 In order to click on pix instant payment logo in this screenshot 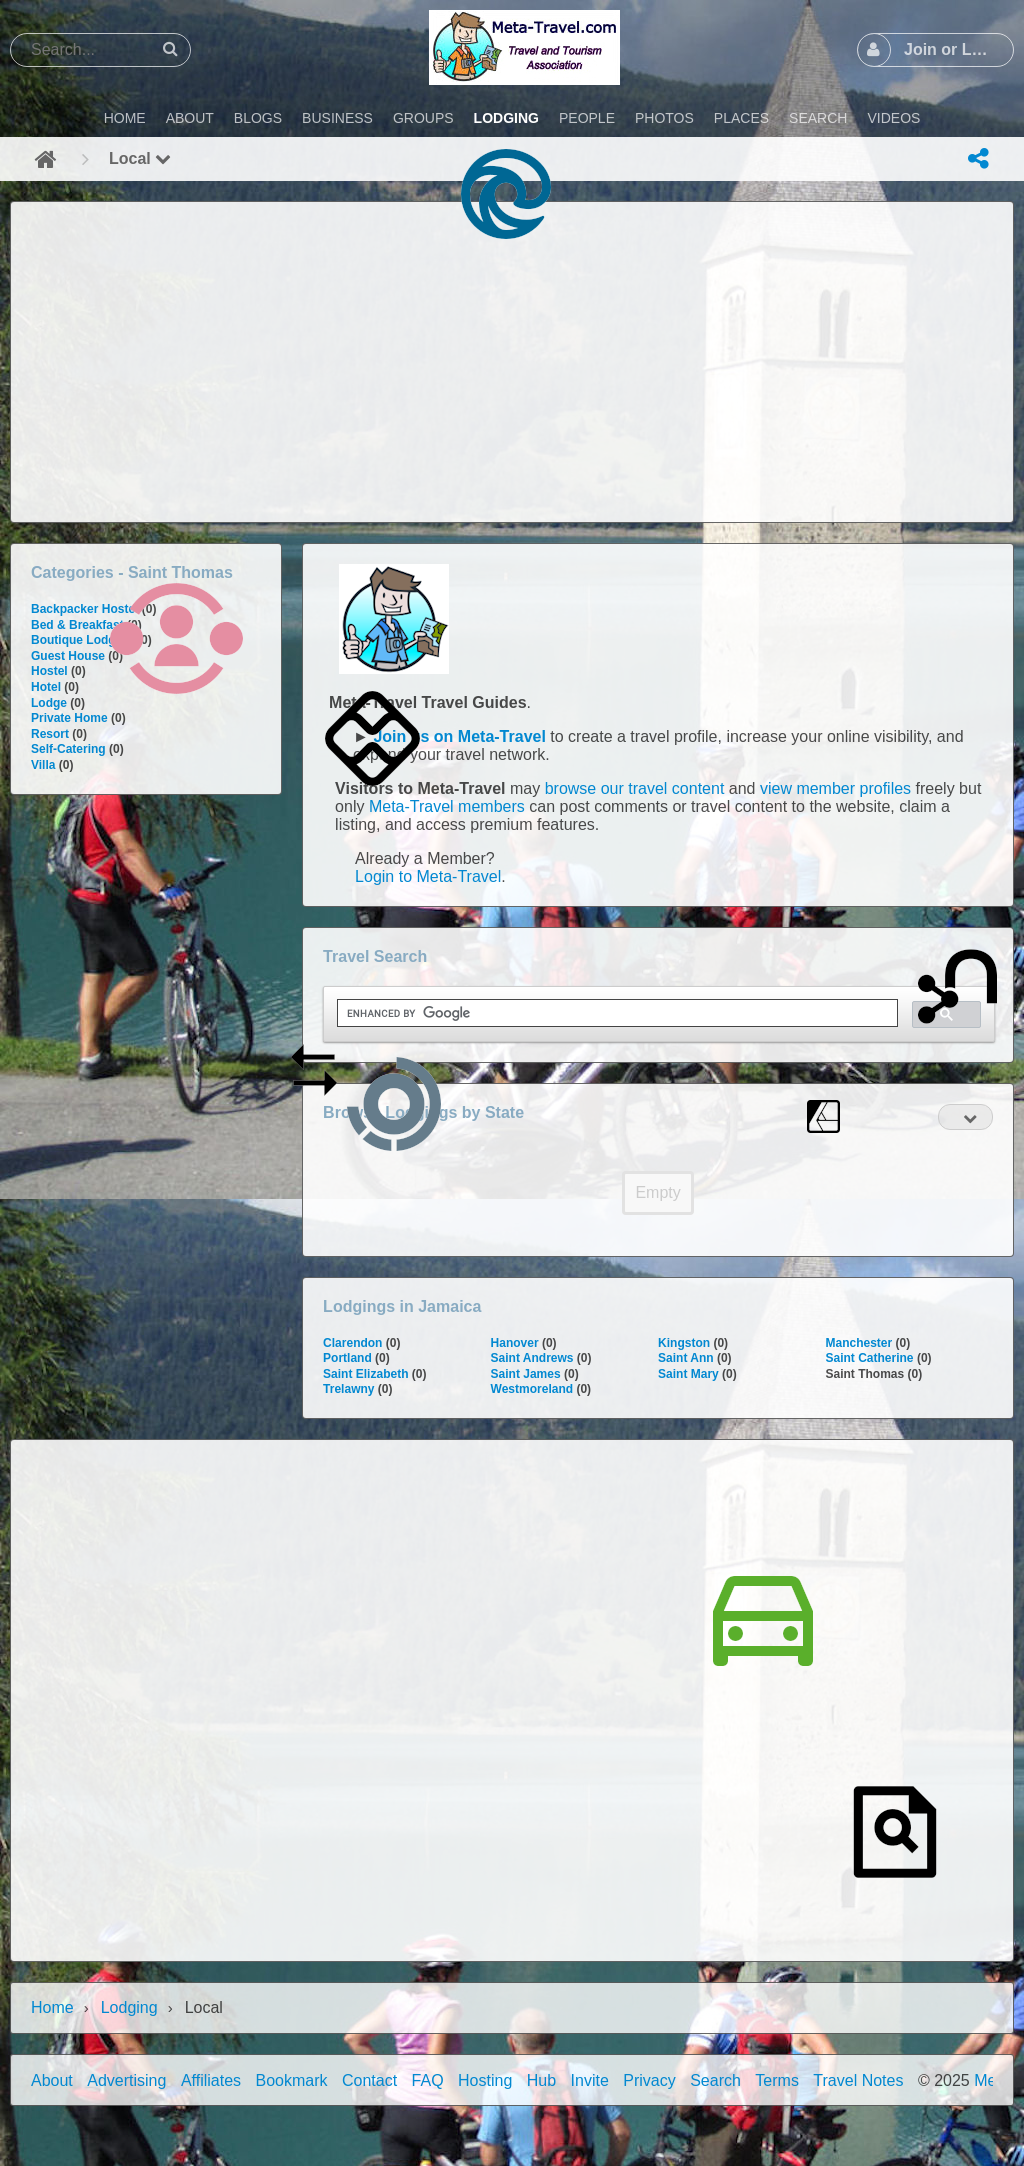, I will do `click(372, 738)`.